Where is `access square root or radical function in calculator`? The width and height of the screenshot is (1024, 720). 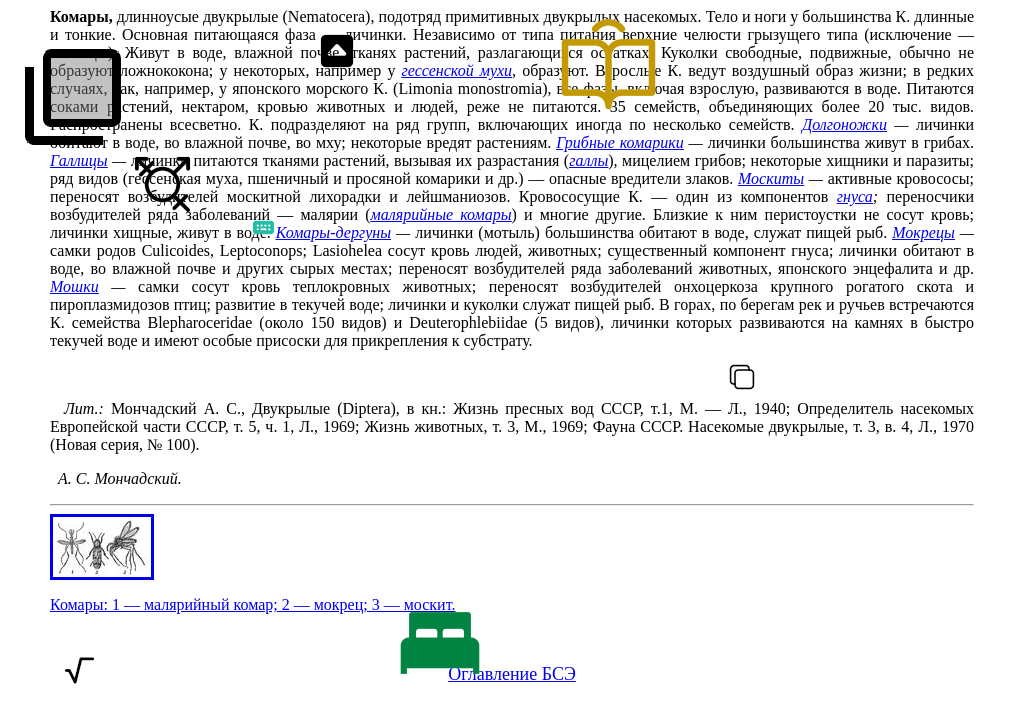 access square root or radical function in calculator is located at coordinates (79, 670).